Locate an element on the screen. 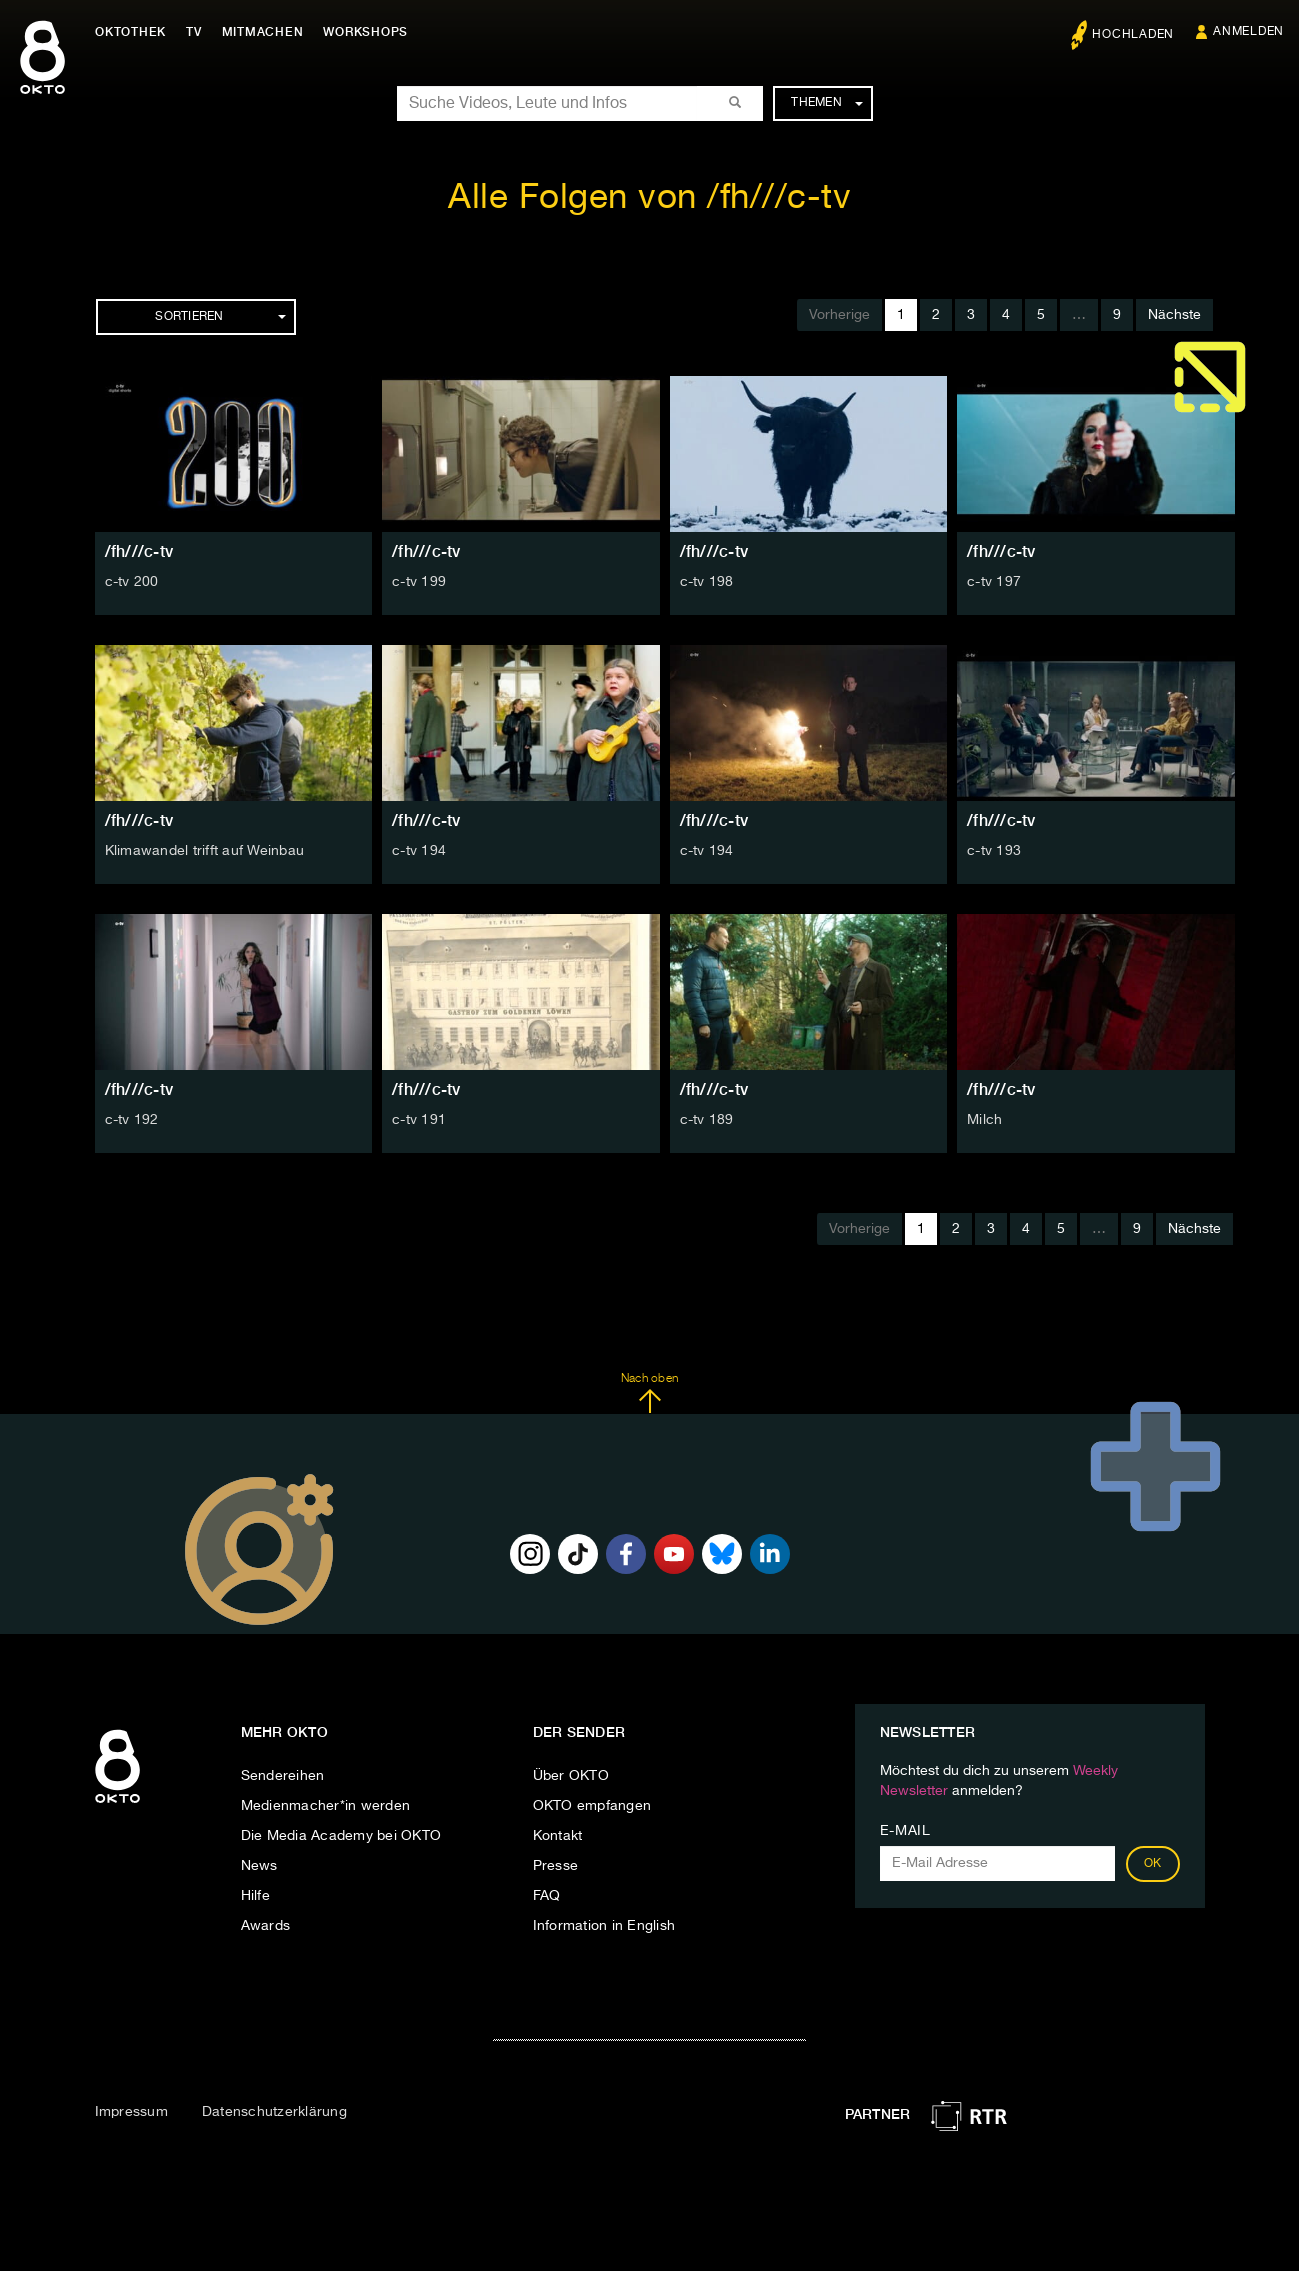  access health or medical information is located at coordinates (1155, 1466).